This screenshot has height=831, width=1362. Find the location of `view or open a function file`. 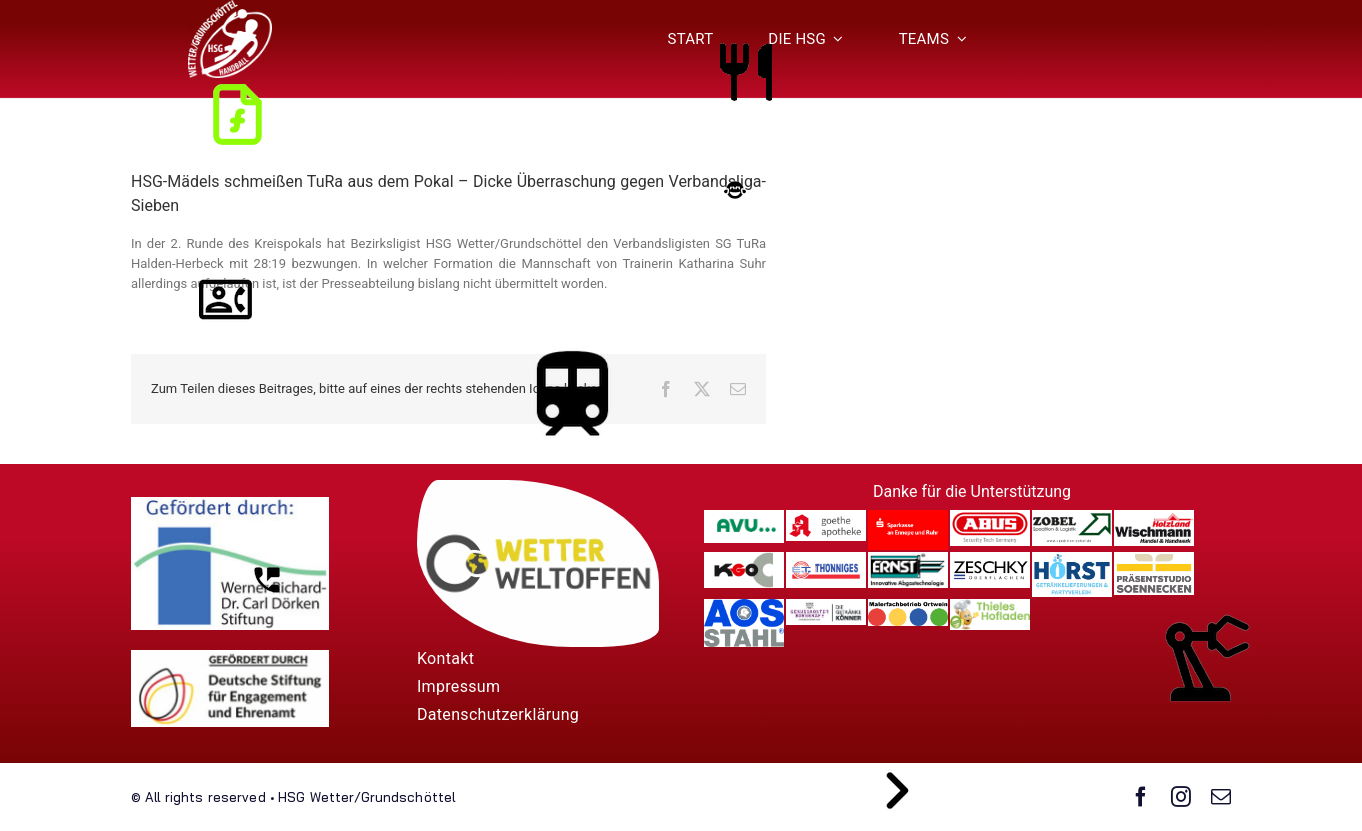

view or open a function file is located at coordinates (237, 114).